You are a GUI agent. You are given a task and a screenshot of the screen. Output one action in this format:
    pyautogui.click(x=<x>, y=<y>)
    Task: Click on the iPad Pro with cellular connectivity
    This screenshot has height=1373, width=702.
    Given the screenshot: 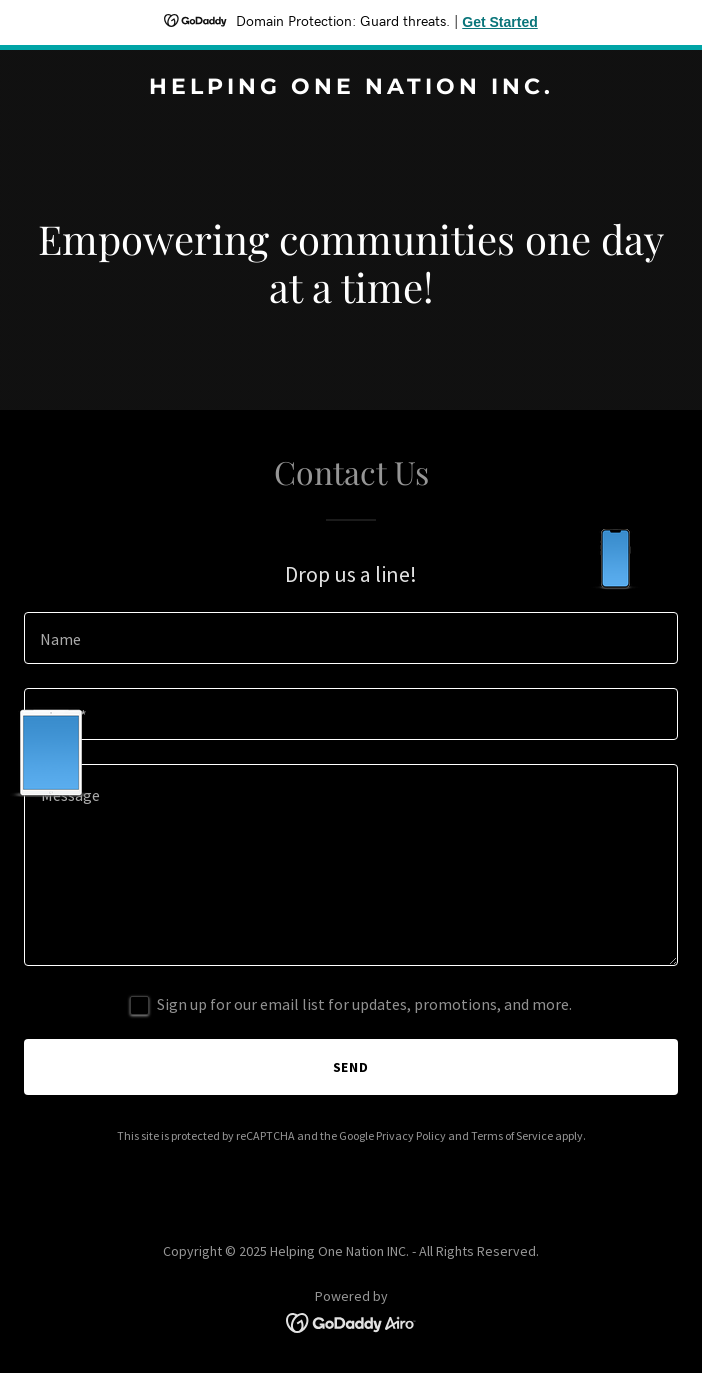 What is the action you would take?
    pyautogui.click(x=51, y=753)
    